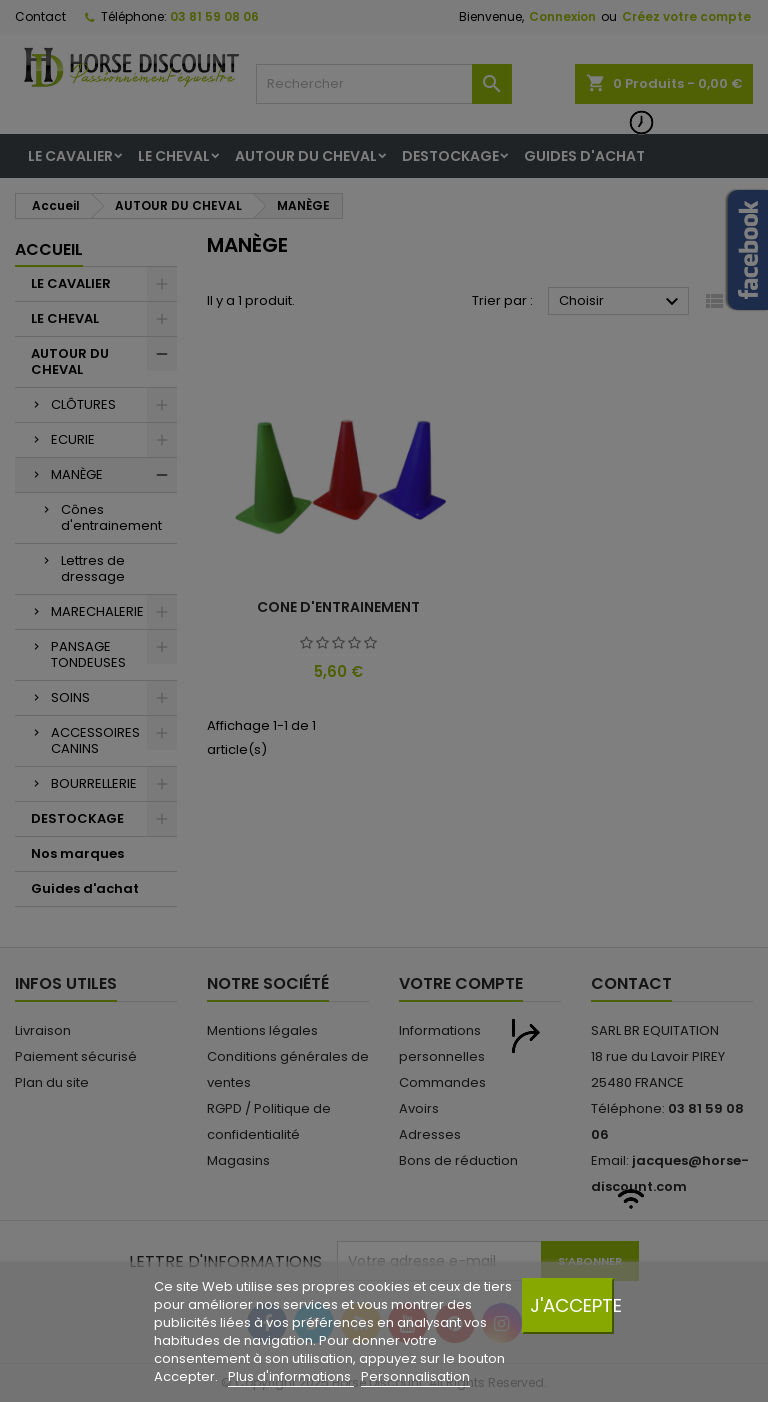  I want to click on indicates moderate wifi signal strength, so click(631, 1195).